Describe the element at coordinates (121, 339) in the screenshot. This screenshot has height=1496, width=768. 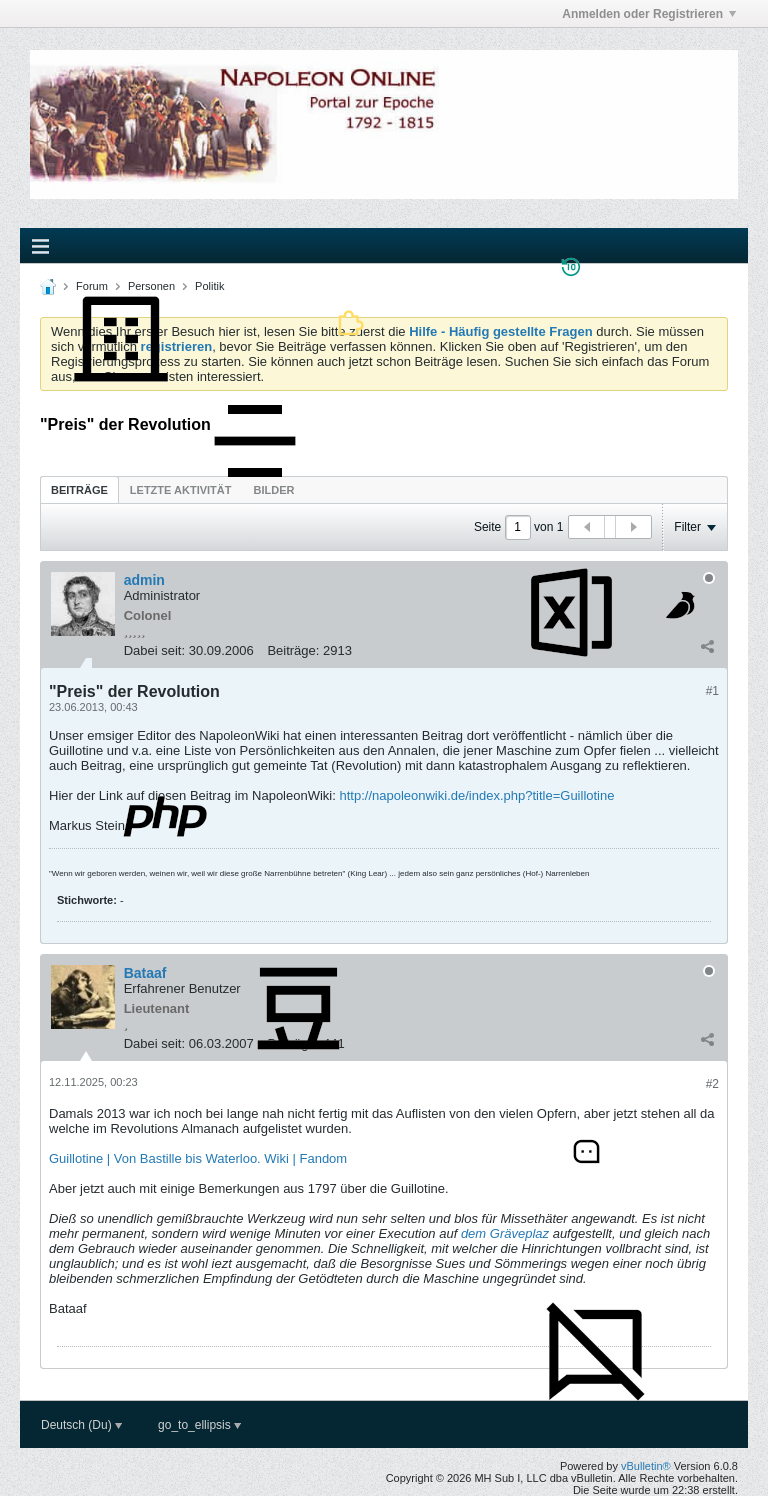
I see `view building or office location` at that location.